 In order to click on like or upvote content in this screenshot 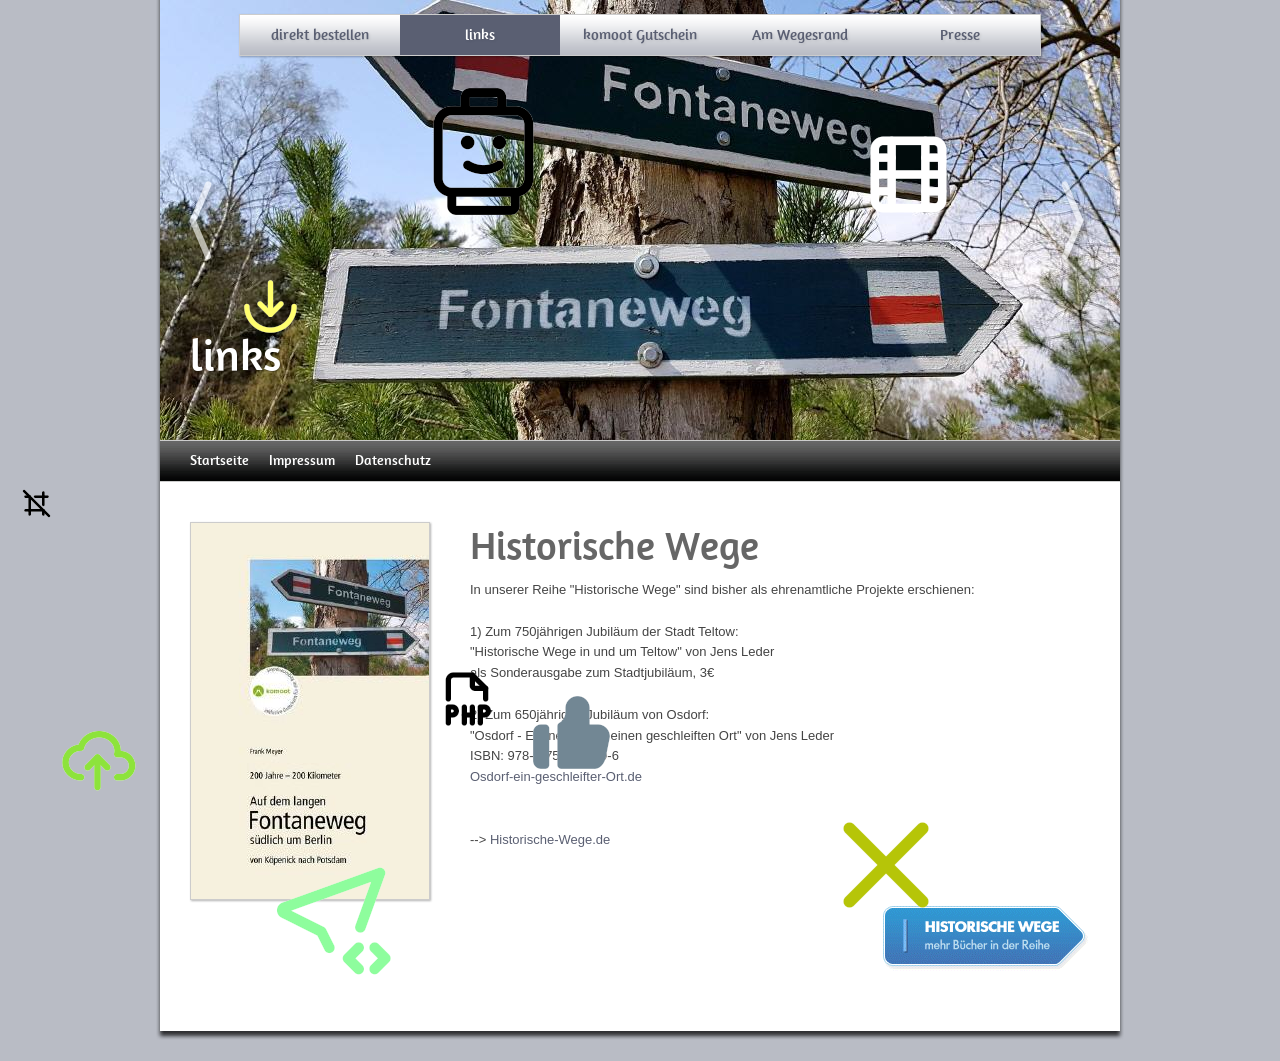, I will do `click(573, 732)`.